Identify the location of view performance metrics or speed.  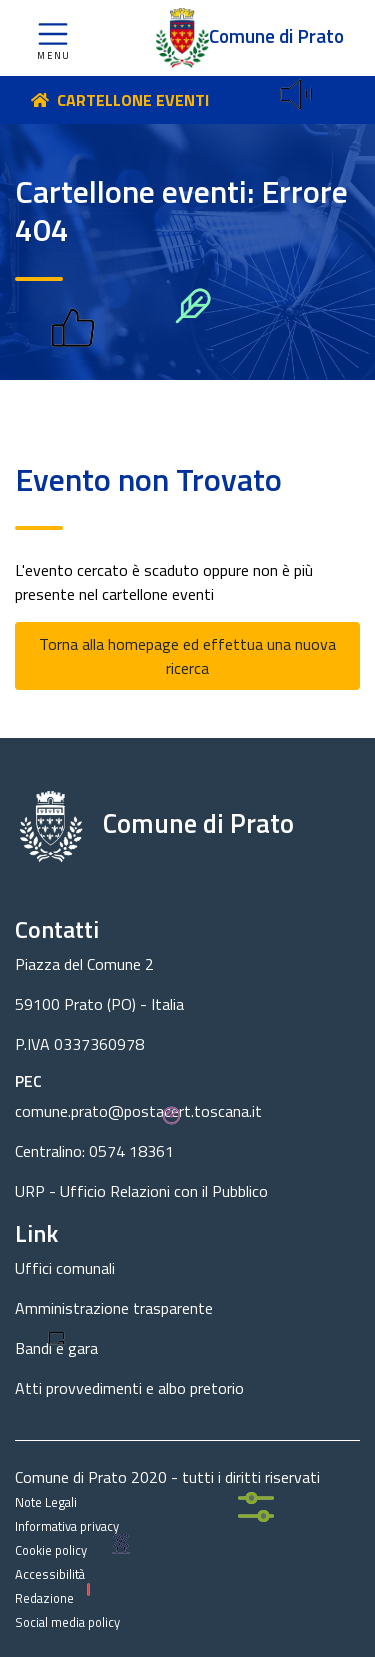
(171, 1115).